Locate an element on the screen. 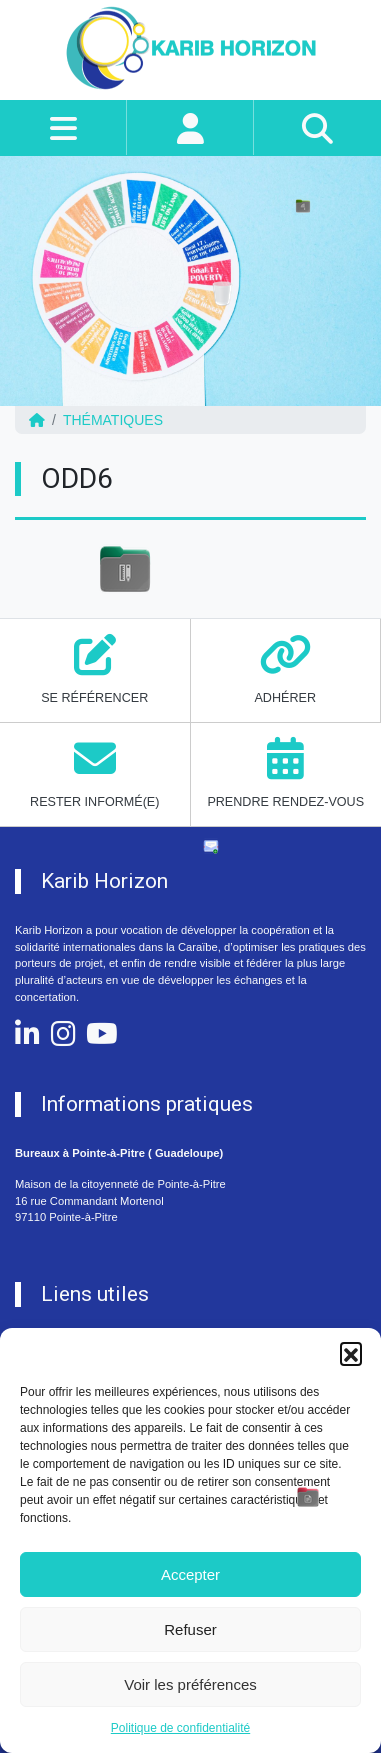 The height and width of the screenshot is (1753, 381). open your documents folder is located at coordinates (308, 1497).